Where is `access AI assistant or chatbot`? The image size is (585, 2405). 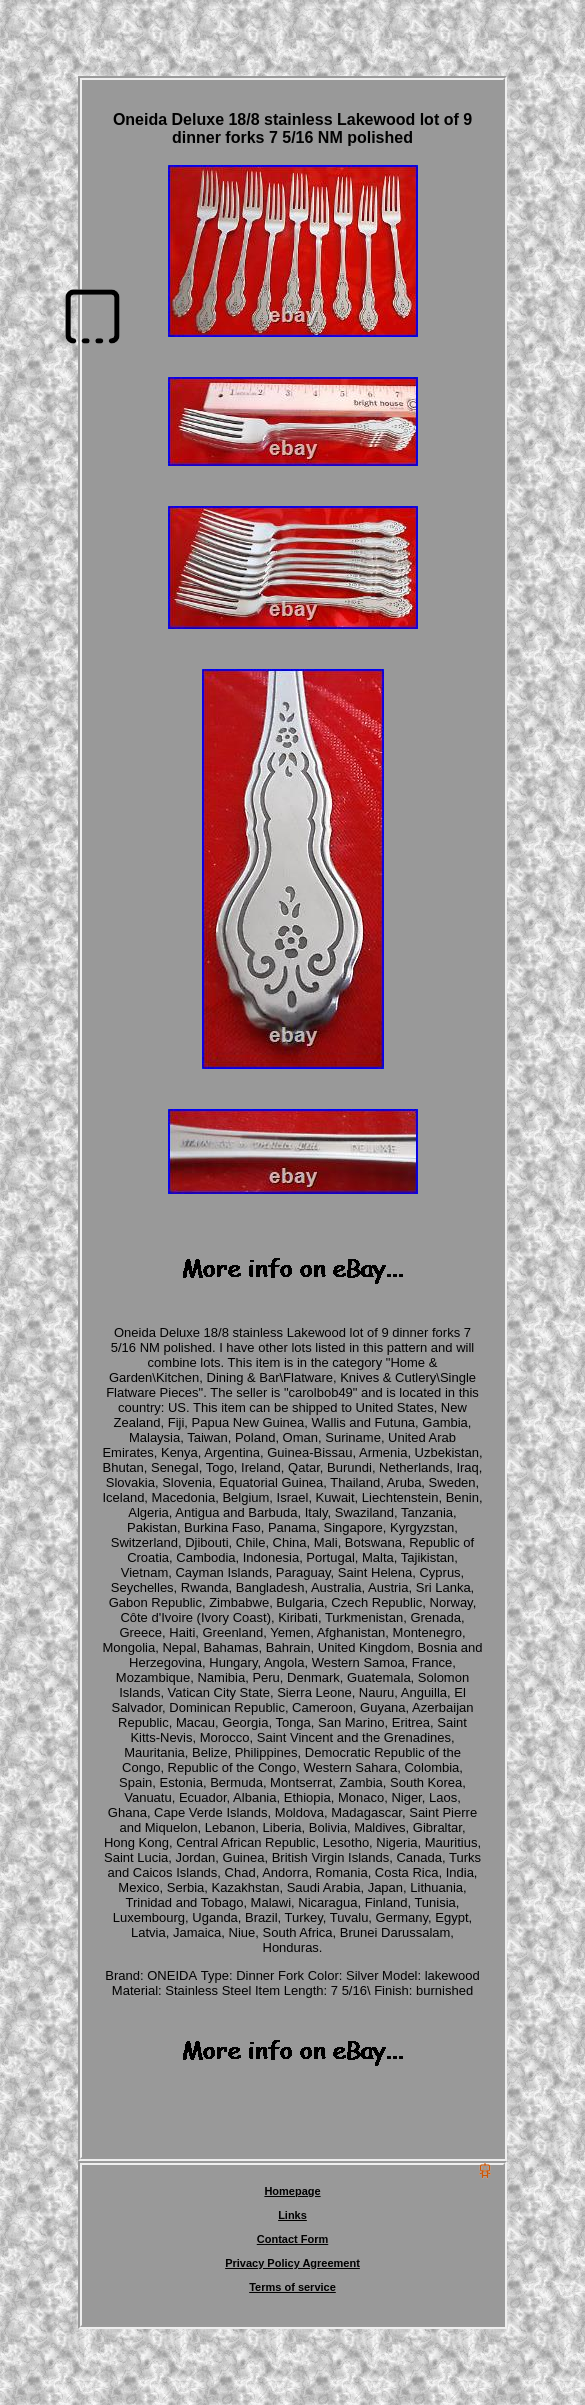 access AI assistant or chatbot is located at coordinates (485, 2171).